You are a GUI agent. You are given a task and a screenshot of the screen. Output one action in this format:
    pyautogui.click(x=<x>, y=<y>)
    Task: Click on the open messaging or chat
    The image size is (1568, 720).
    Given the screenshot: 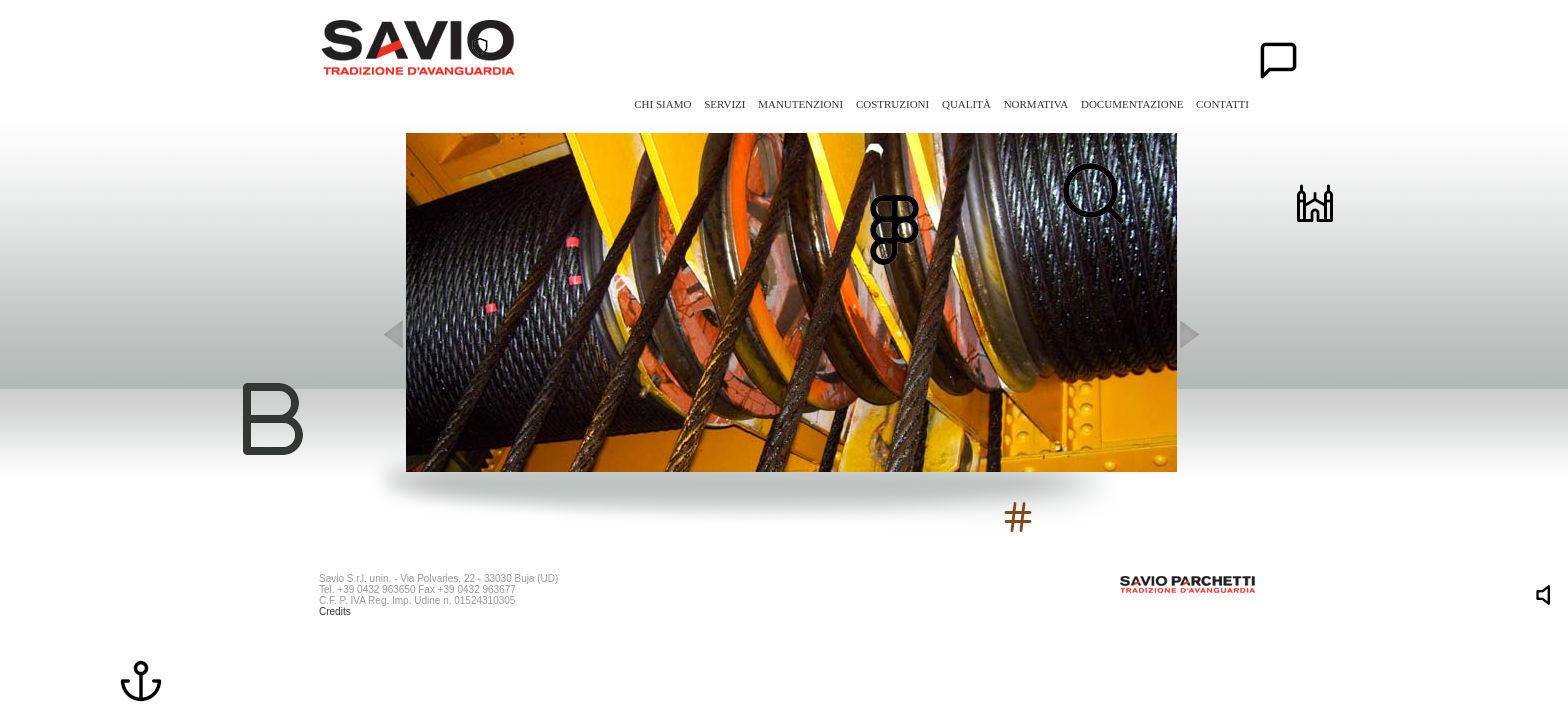 What is the action you would take?
    pyautogui.click(x=1278, y=60)
    